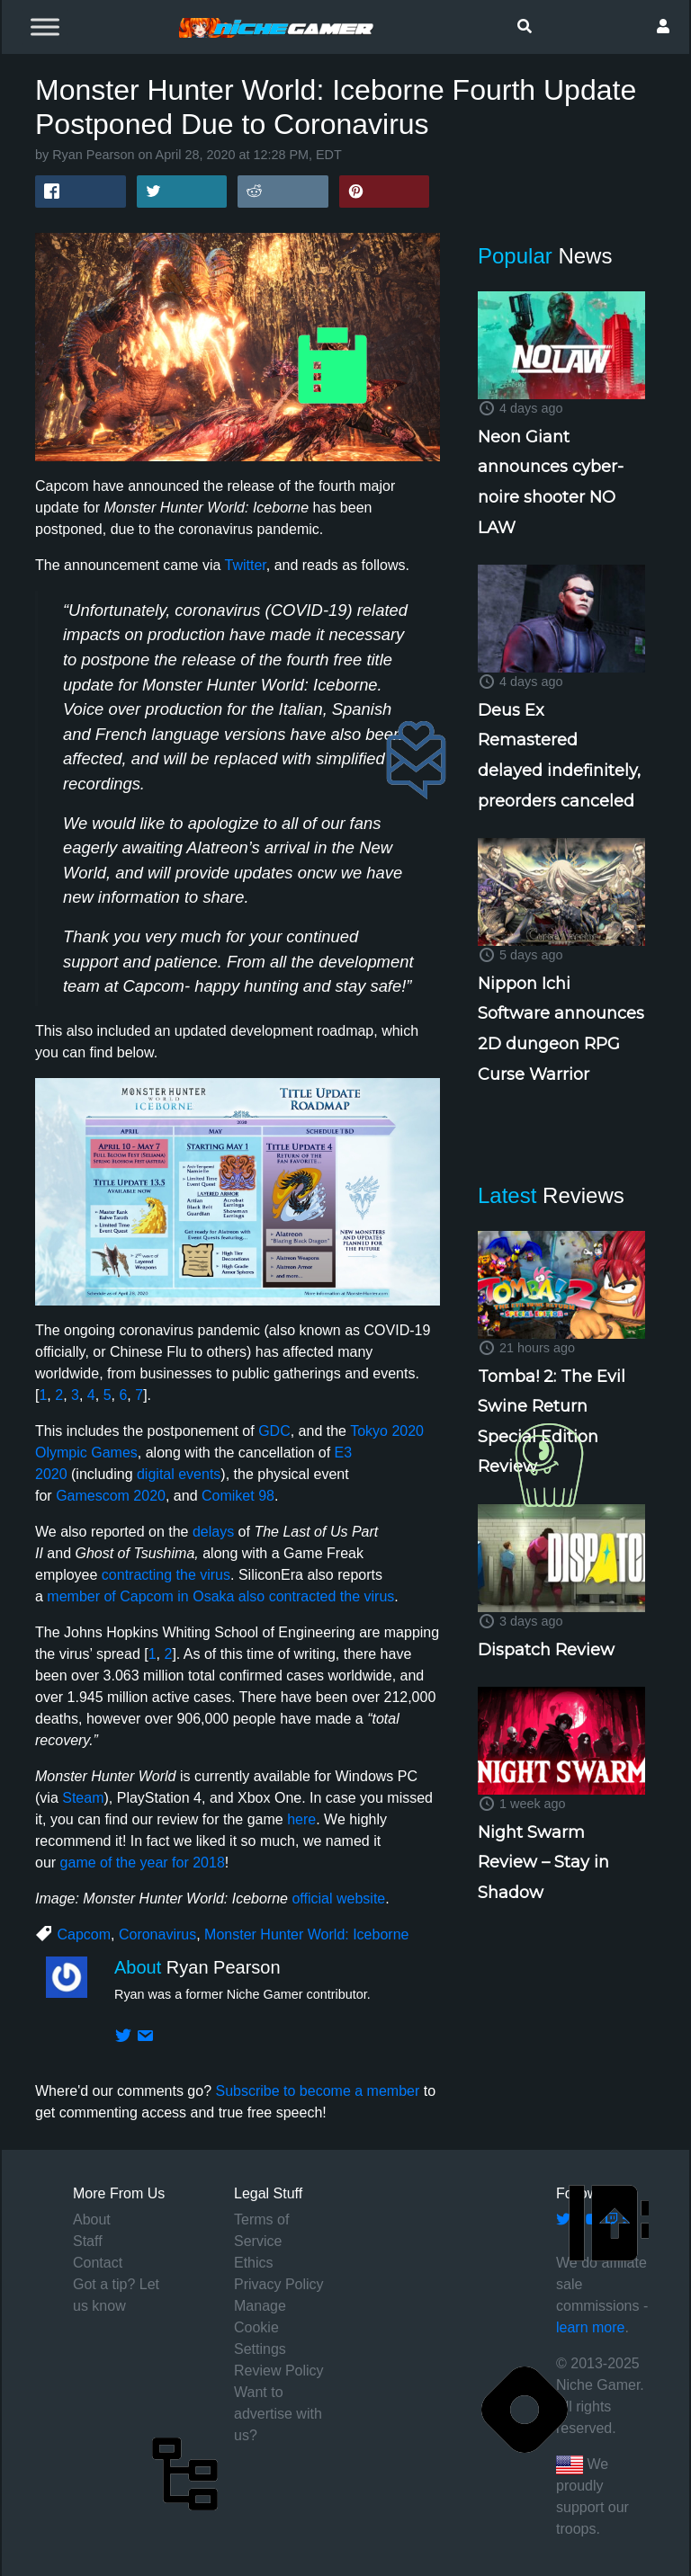 This screenshot has width=691, height=2576. What do you see at coordinates (525, 2410) in the screenshot?
I see `open Hashnode blogging platform` at bounding box center [525, 2410].